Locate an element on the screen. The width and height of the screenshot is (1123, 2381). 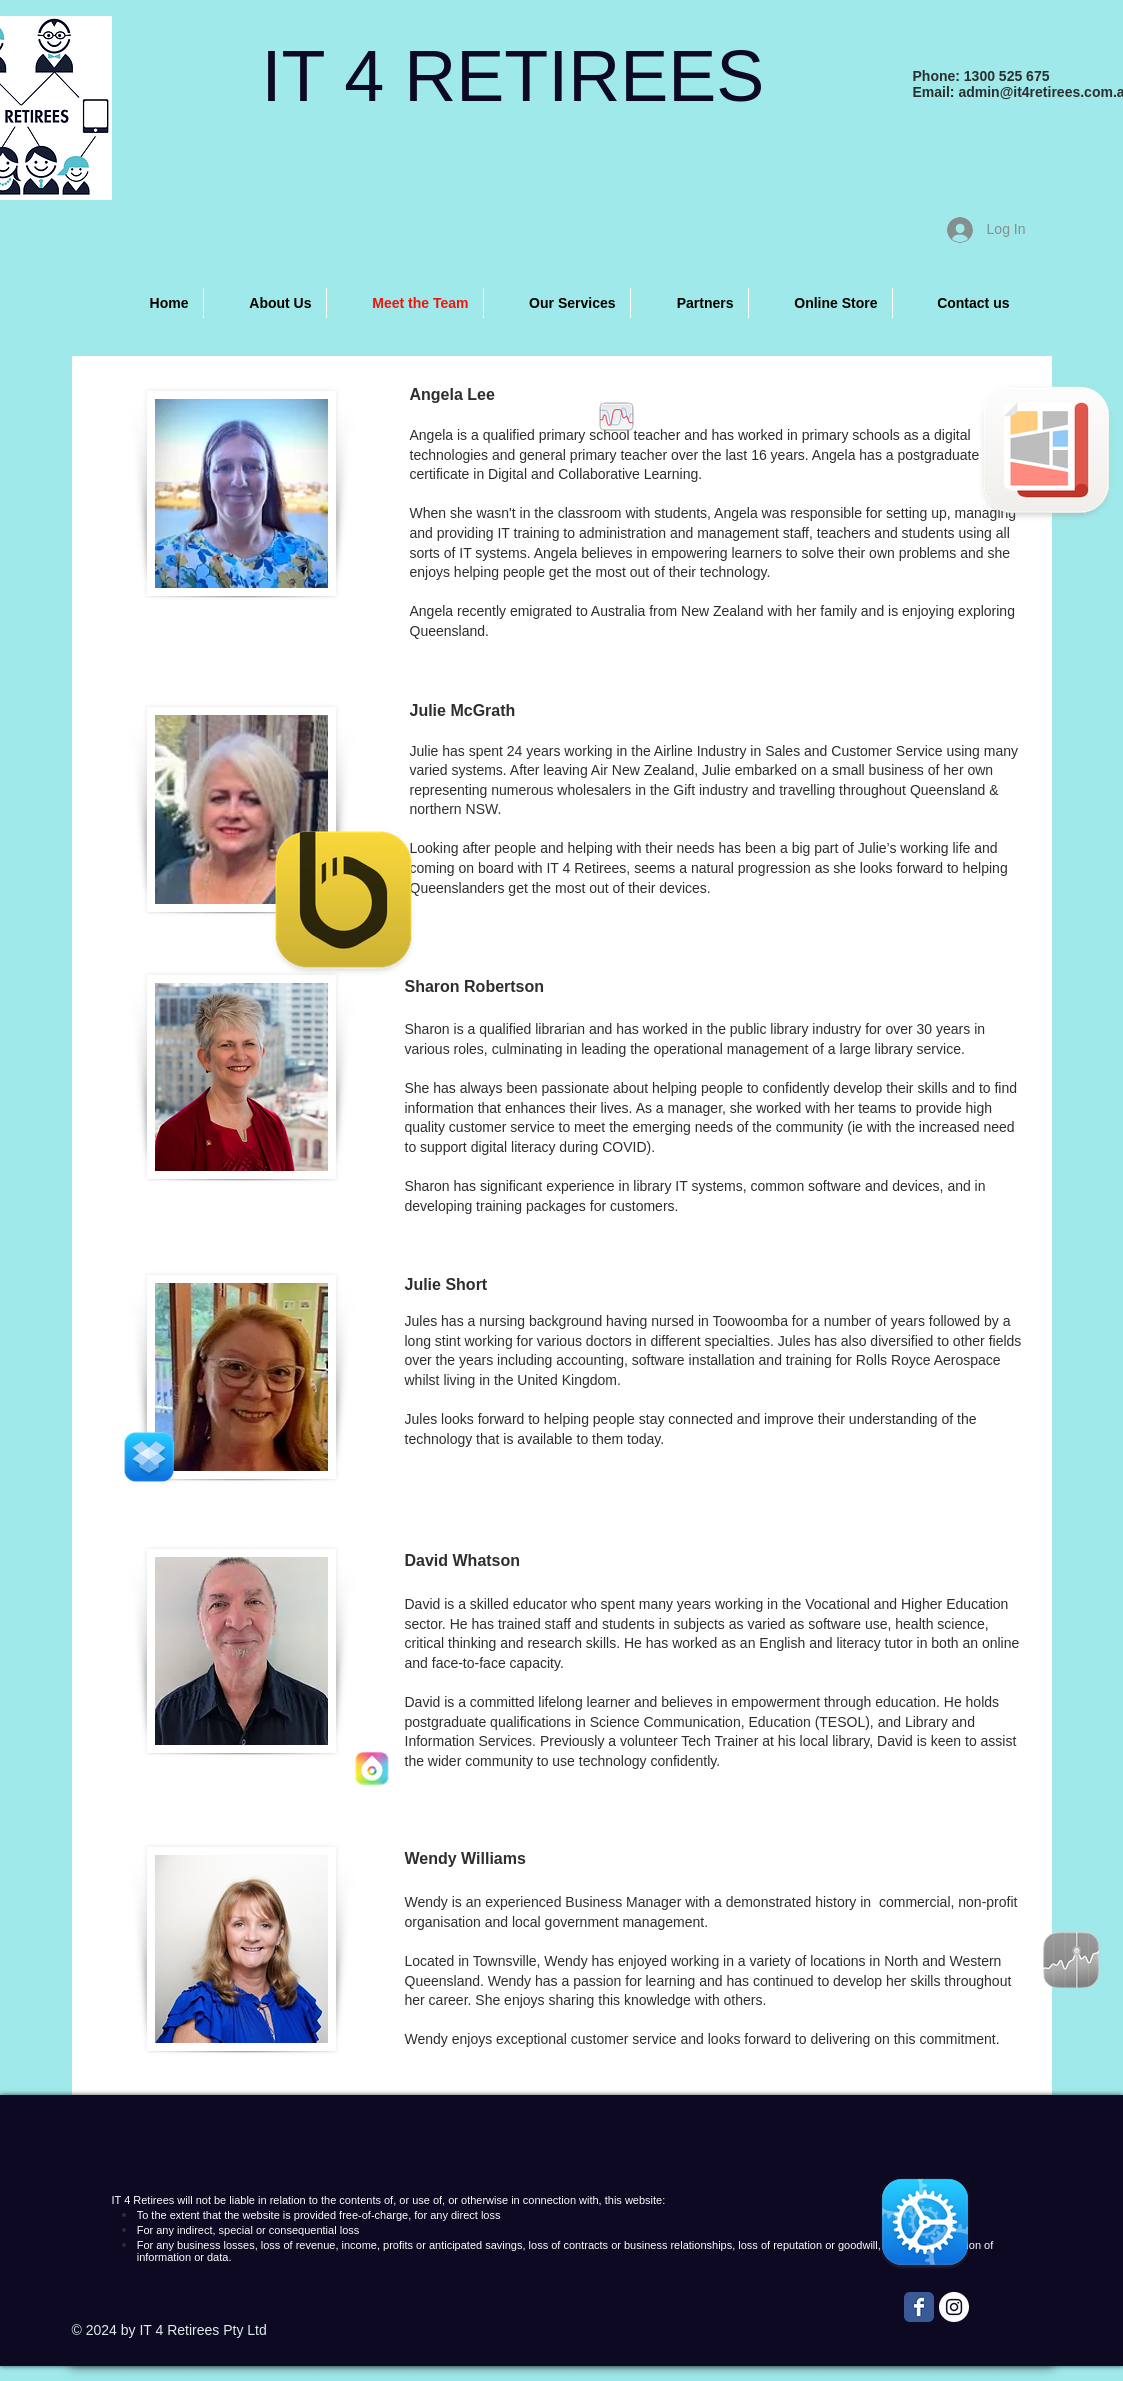
open beekeeper studio database manager is located at coordinates (343, 899).